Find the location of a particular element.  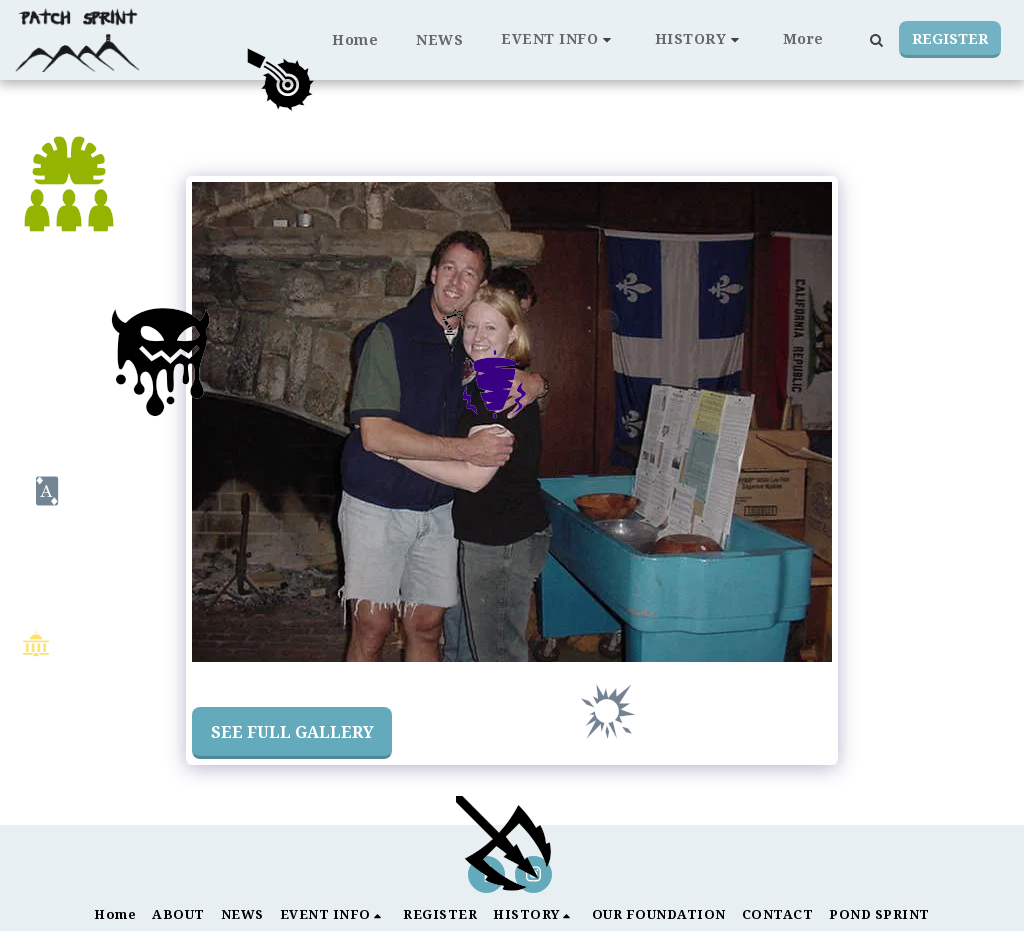

play a card game or access casino games is located at coordinates (47, 491).